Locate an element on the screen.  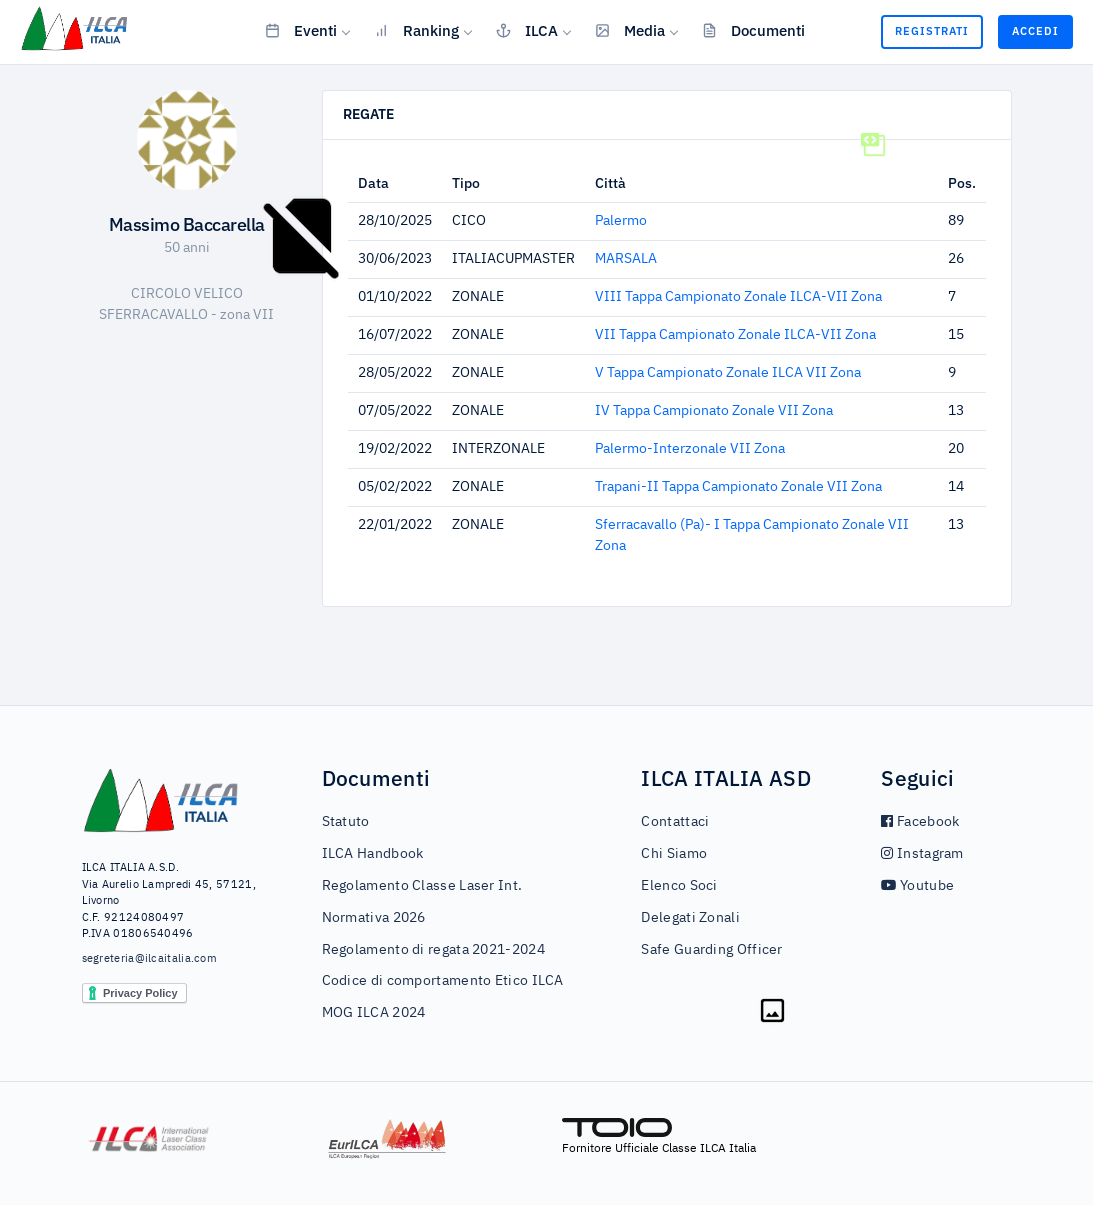
insert a code block is located at coordinates (874, 145).